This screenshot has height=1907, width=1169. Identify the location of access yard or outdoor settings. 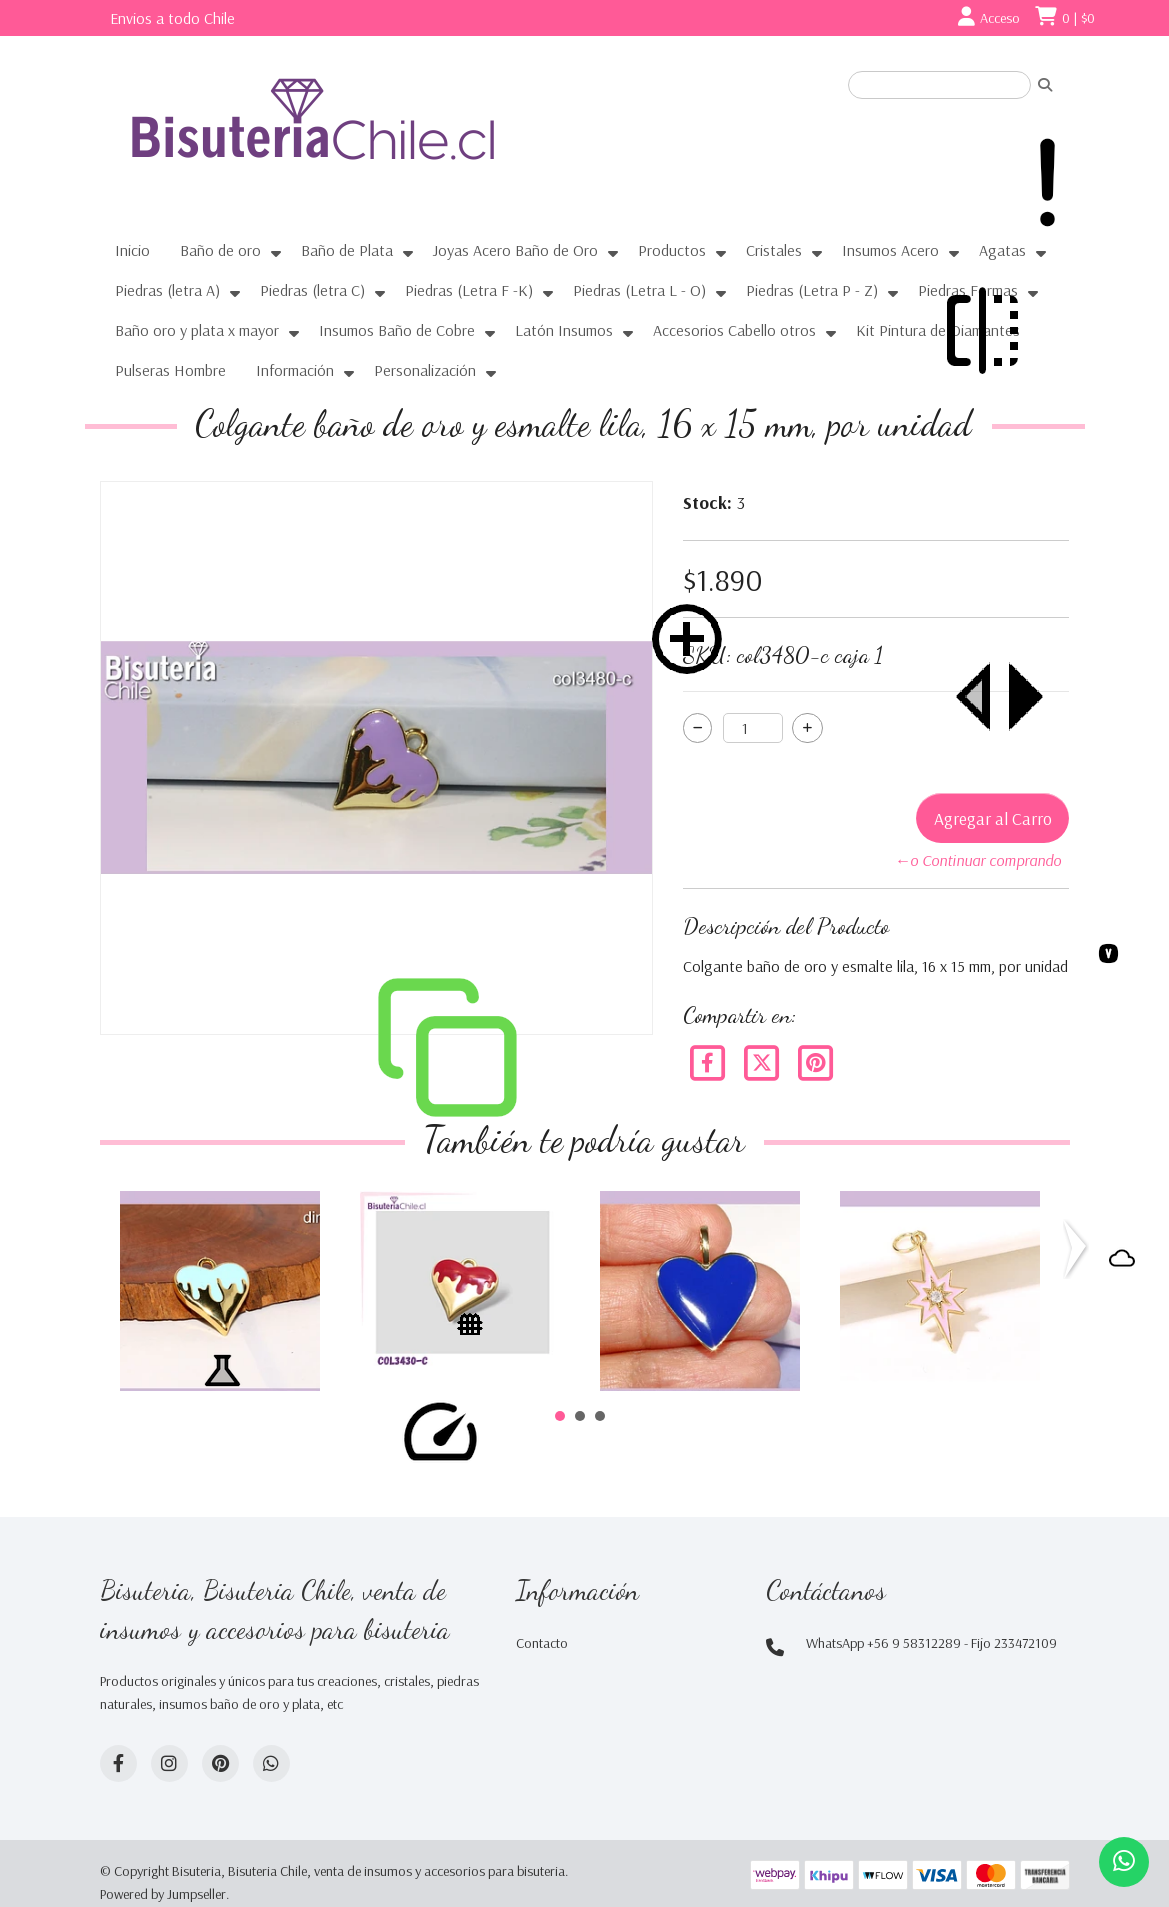
(470, 1324).